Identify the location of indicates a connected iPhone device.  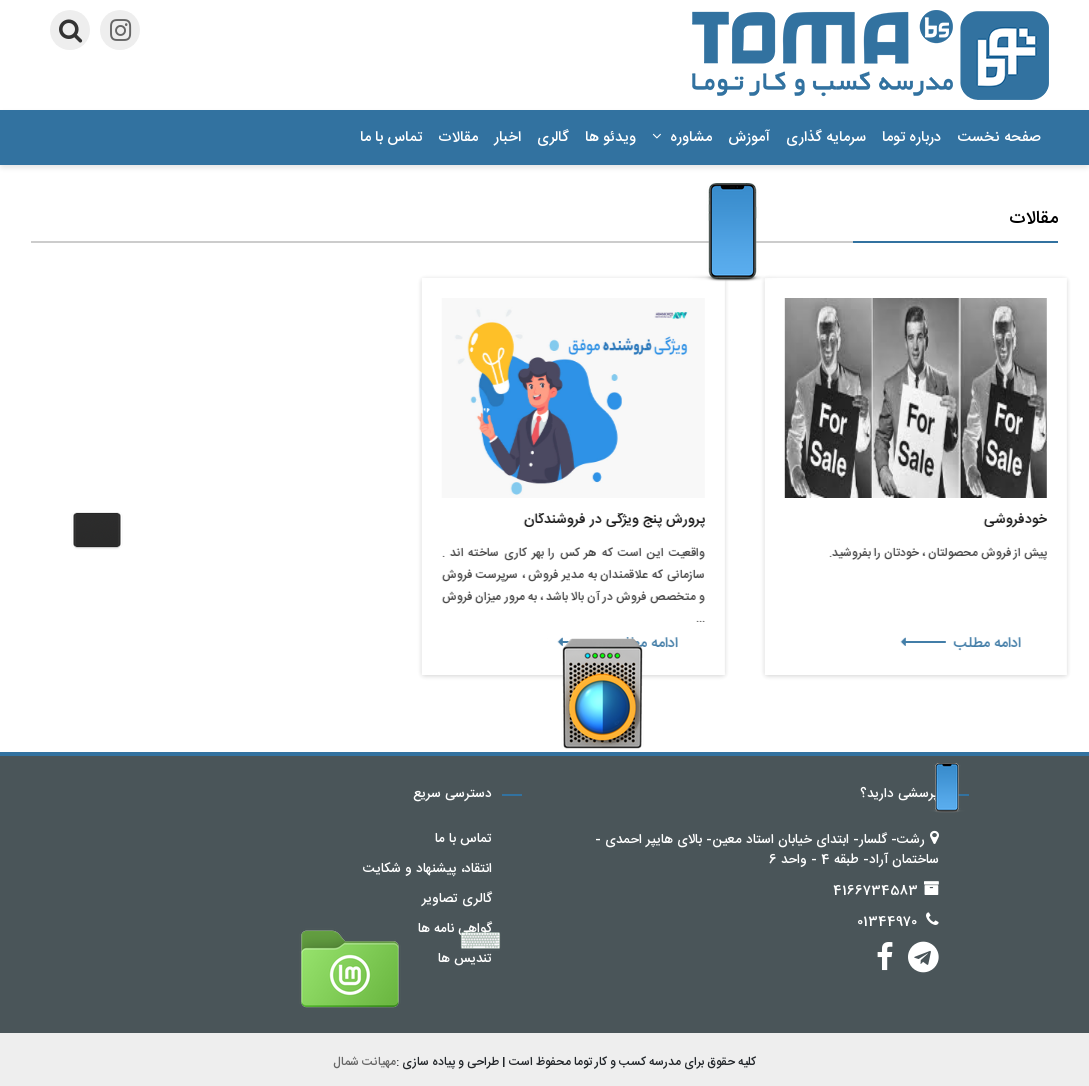
(947, 788).